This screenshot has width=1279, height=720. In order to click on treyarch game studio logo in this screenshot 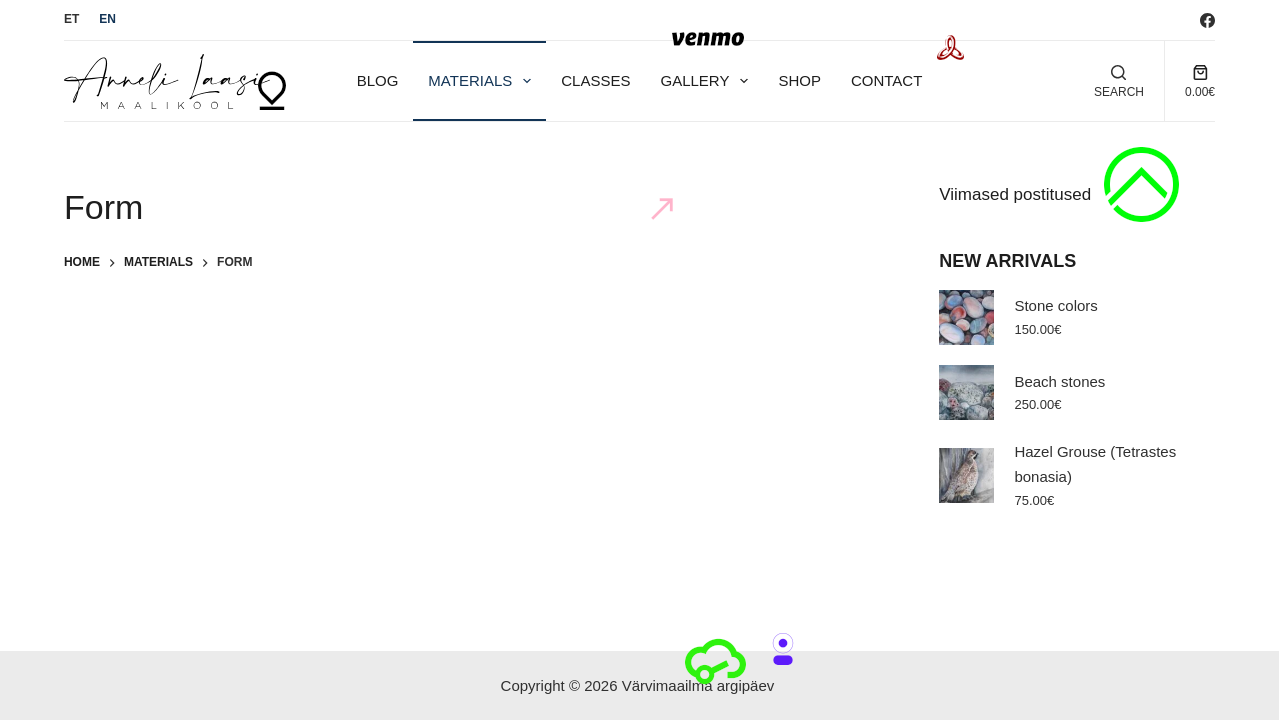, I will do `click(950, 47)`.